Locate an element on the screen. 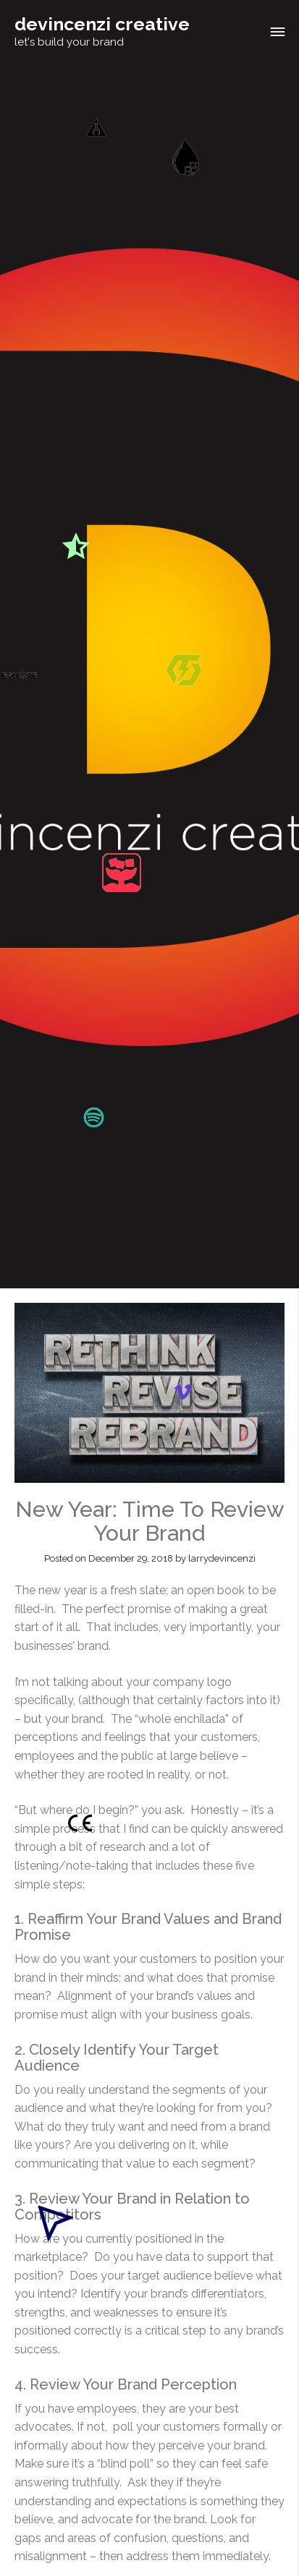 The image size is (299, 2576). openfaas serverless platform logo is located at coordinates (122, 873).